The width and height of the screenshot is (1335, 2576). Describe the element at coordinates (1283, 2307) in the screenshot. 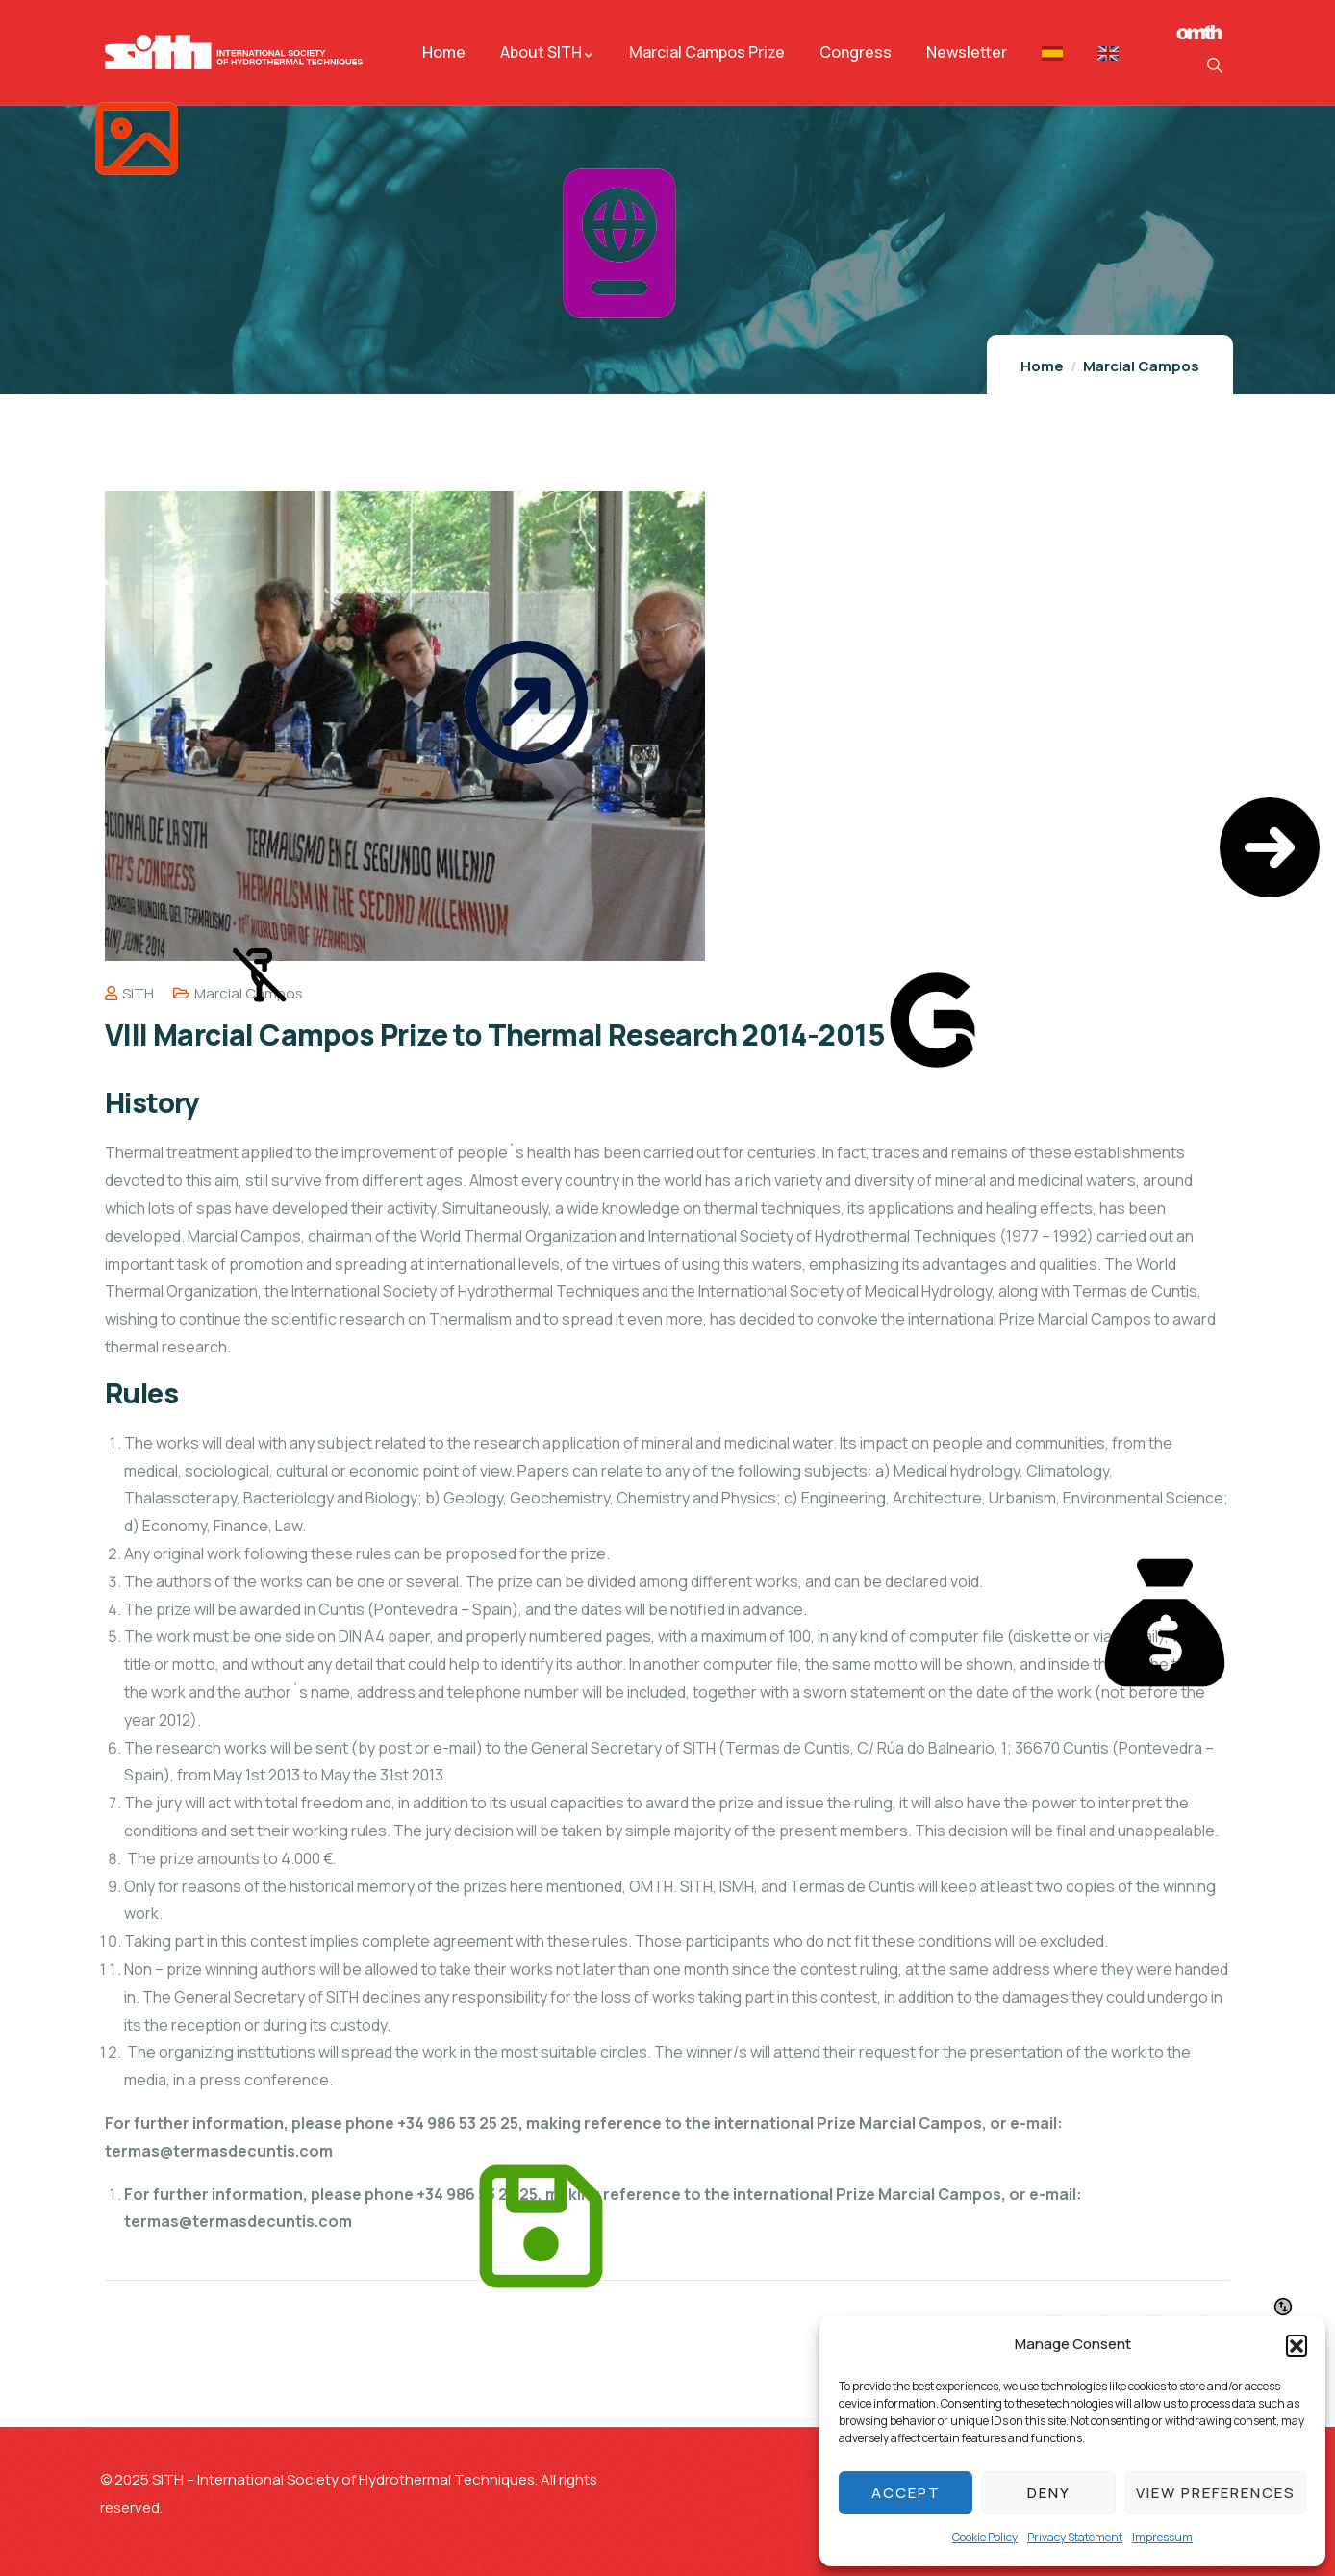

I see `swap or reorder items vertically` at that location.